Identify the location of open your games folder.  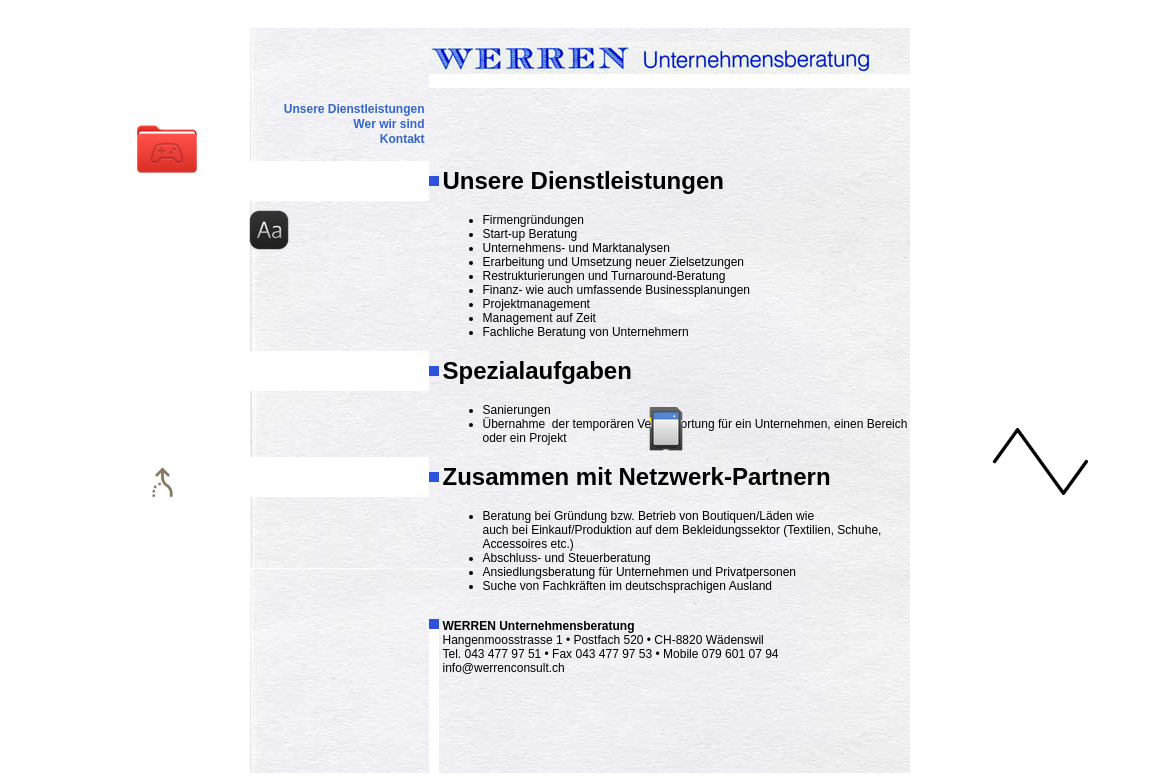
(167, 149).